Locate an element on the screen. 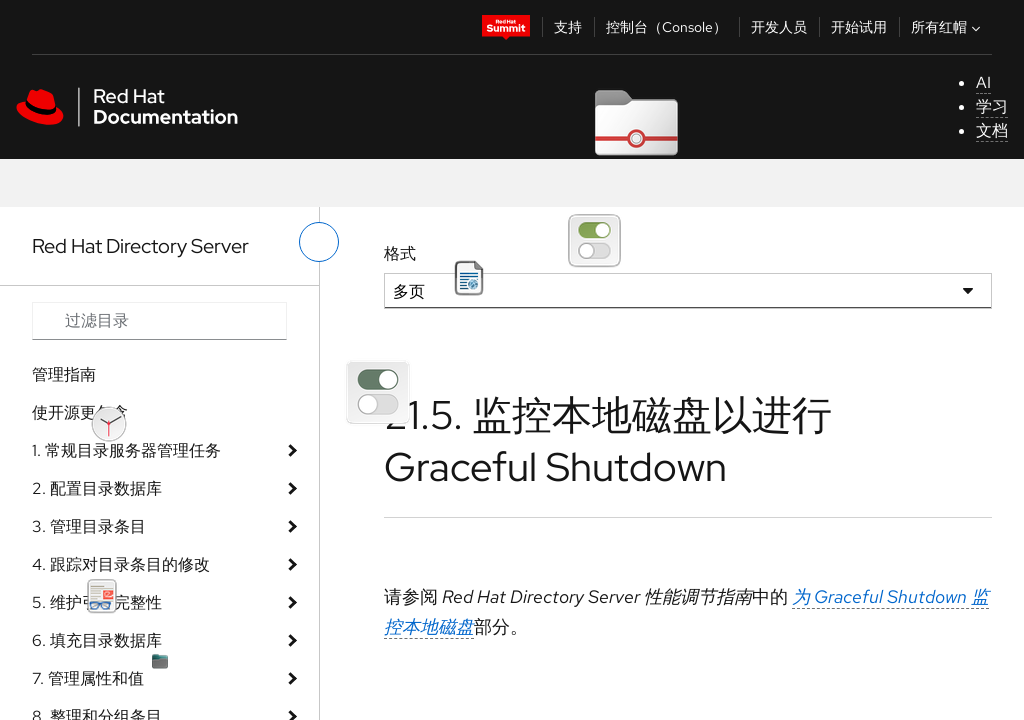  view contents of an open folder is located at coordinates (160, 661).